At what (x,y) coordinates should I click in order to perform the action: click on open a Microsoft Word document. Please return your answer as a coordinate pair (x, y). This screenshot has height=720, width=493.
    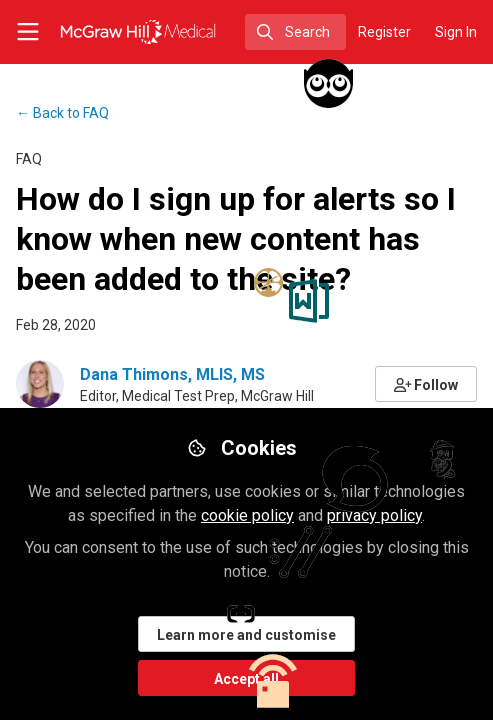
    Looking at the image, I should click on (309, 301).